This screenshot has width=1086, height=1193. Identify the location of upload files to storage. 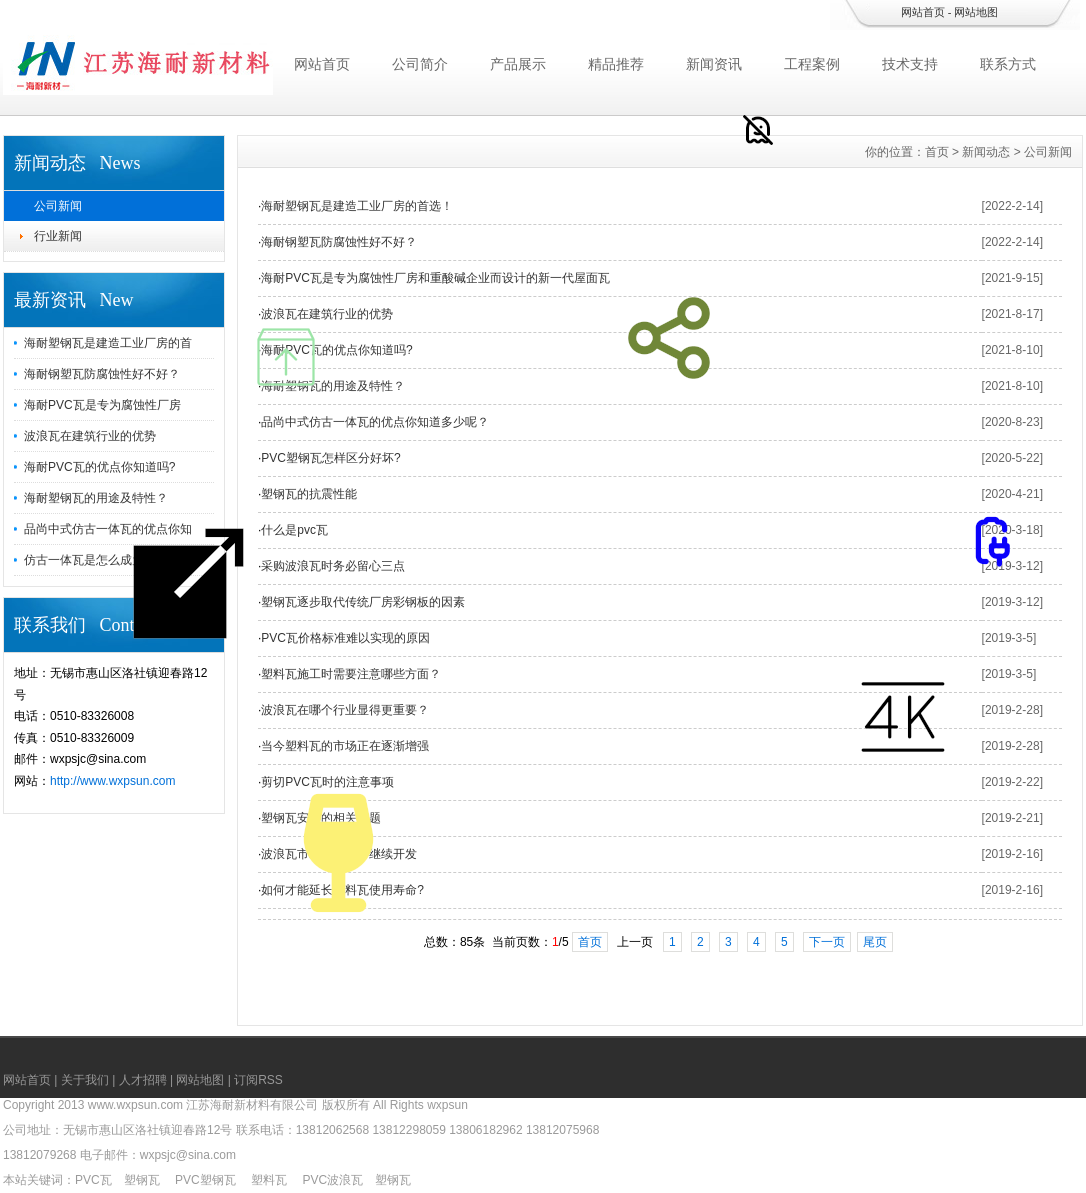
(286, 357).